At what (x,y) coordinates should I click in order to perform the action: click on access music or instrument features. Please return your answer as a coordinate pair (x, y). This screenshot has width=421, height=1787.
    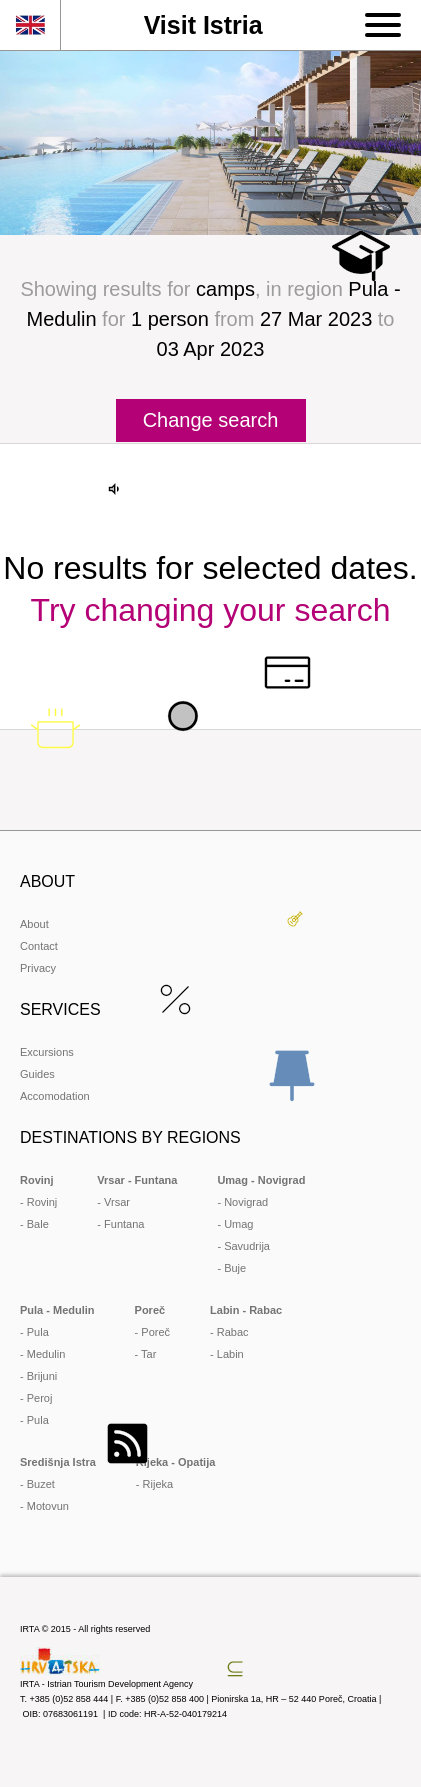
    Looking at the image, I should click on (295, 919).